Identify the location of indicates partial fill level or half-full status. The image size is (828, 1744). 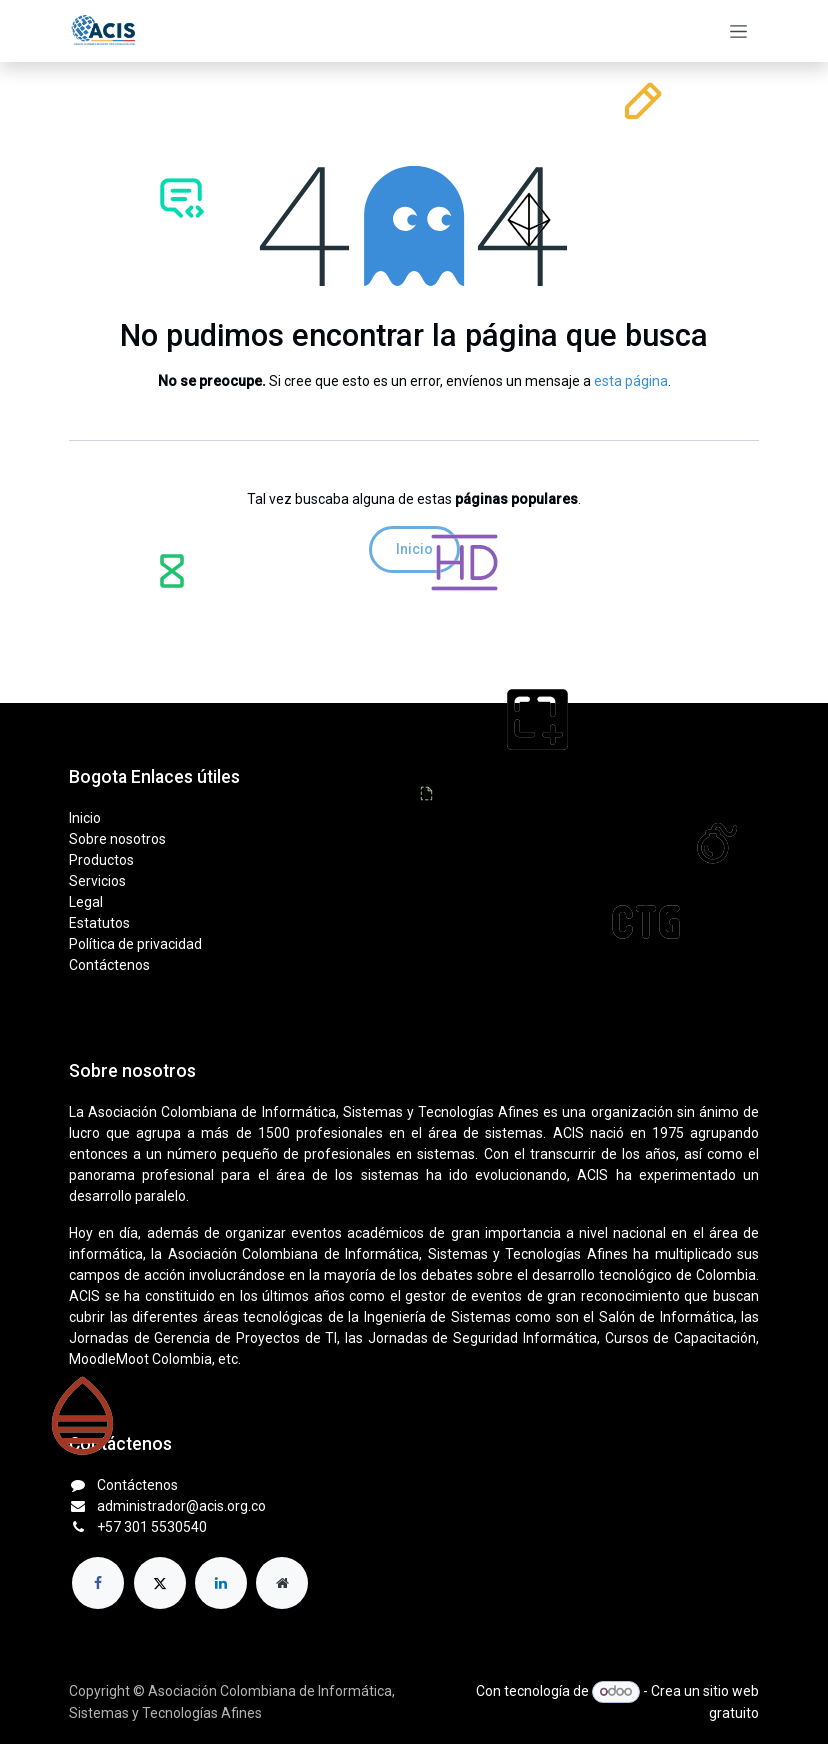
(82, 1418).